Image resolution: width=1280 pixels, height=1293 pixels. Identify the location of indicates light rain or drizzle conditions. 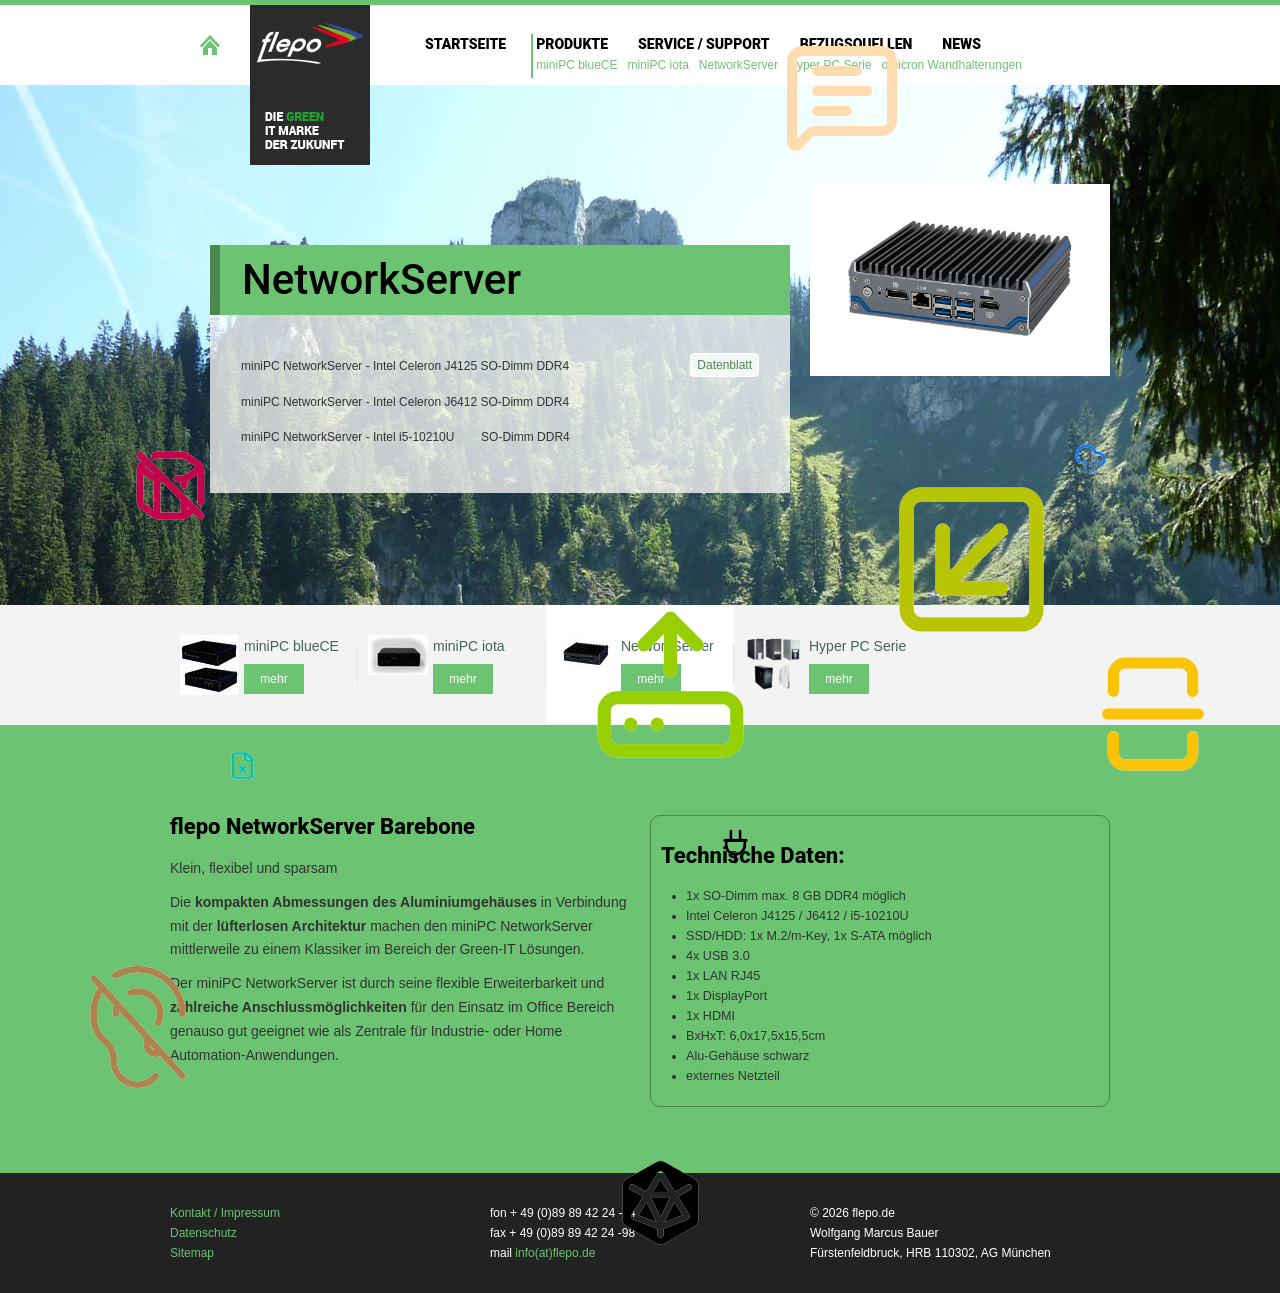
(1090, 458).